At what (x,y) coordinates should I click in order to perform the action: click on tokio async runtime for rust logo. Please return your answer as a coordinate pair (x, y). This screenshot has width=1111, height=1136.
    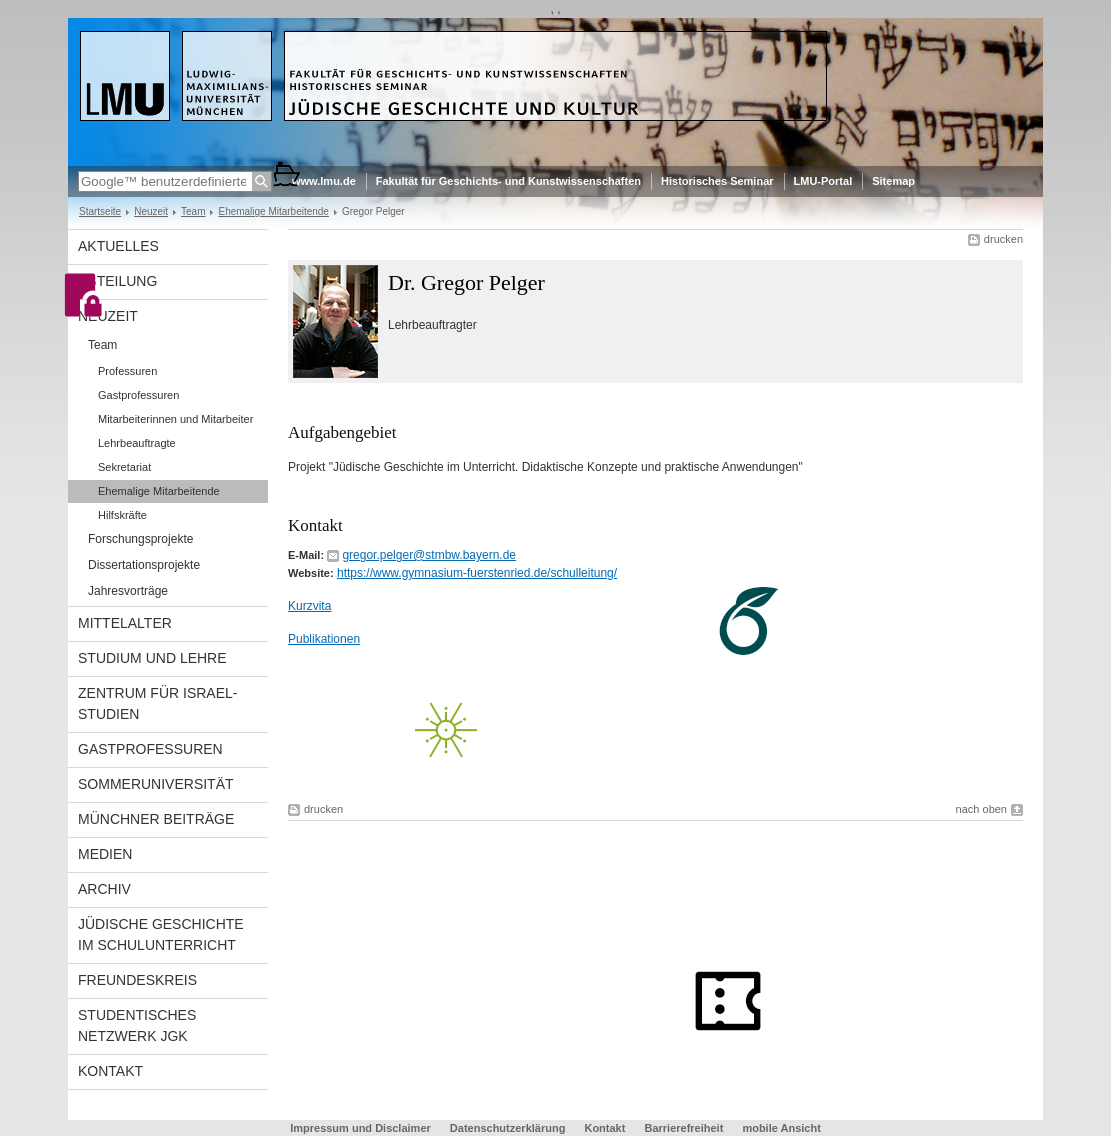
    Looking at the image, I should click on (446, 730).